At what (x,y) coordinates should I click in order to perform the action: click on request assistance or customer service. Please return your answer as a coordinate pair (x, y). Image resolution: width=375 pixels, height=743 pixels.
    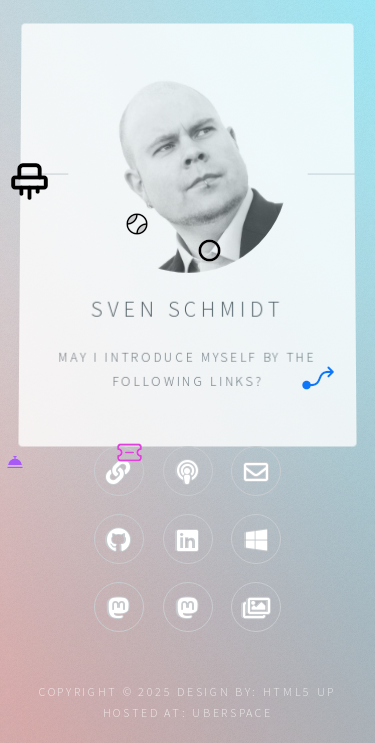
    Looking at the image, I should click on (15, 462).